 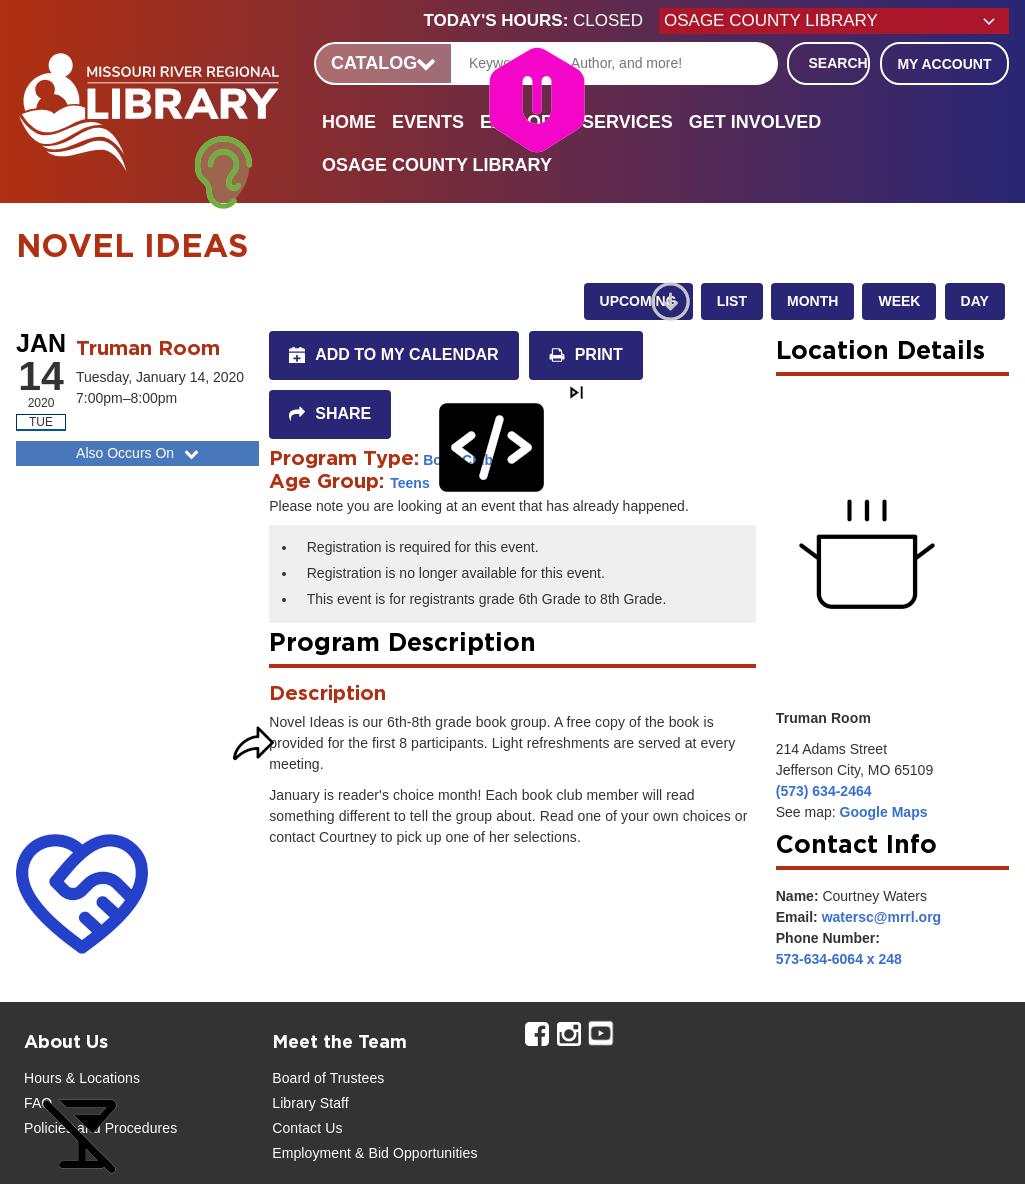 What do you see at coordinates (223, 172) in the screenshot?
I see `access audio or hearing settings` at bounding box center [223, 172].